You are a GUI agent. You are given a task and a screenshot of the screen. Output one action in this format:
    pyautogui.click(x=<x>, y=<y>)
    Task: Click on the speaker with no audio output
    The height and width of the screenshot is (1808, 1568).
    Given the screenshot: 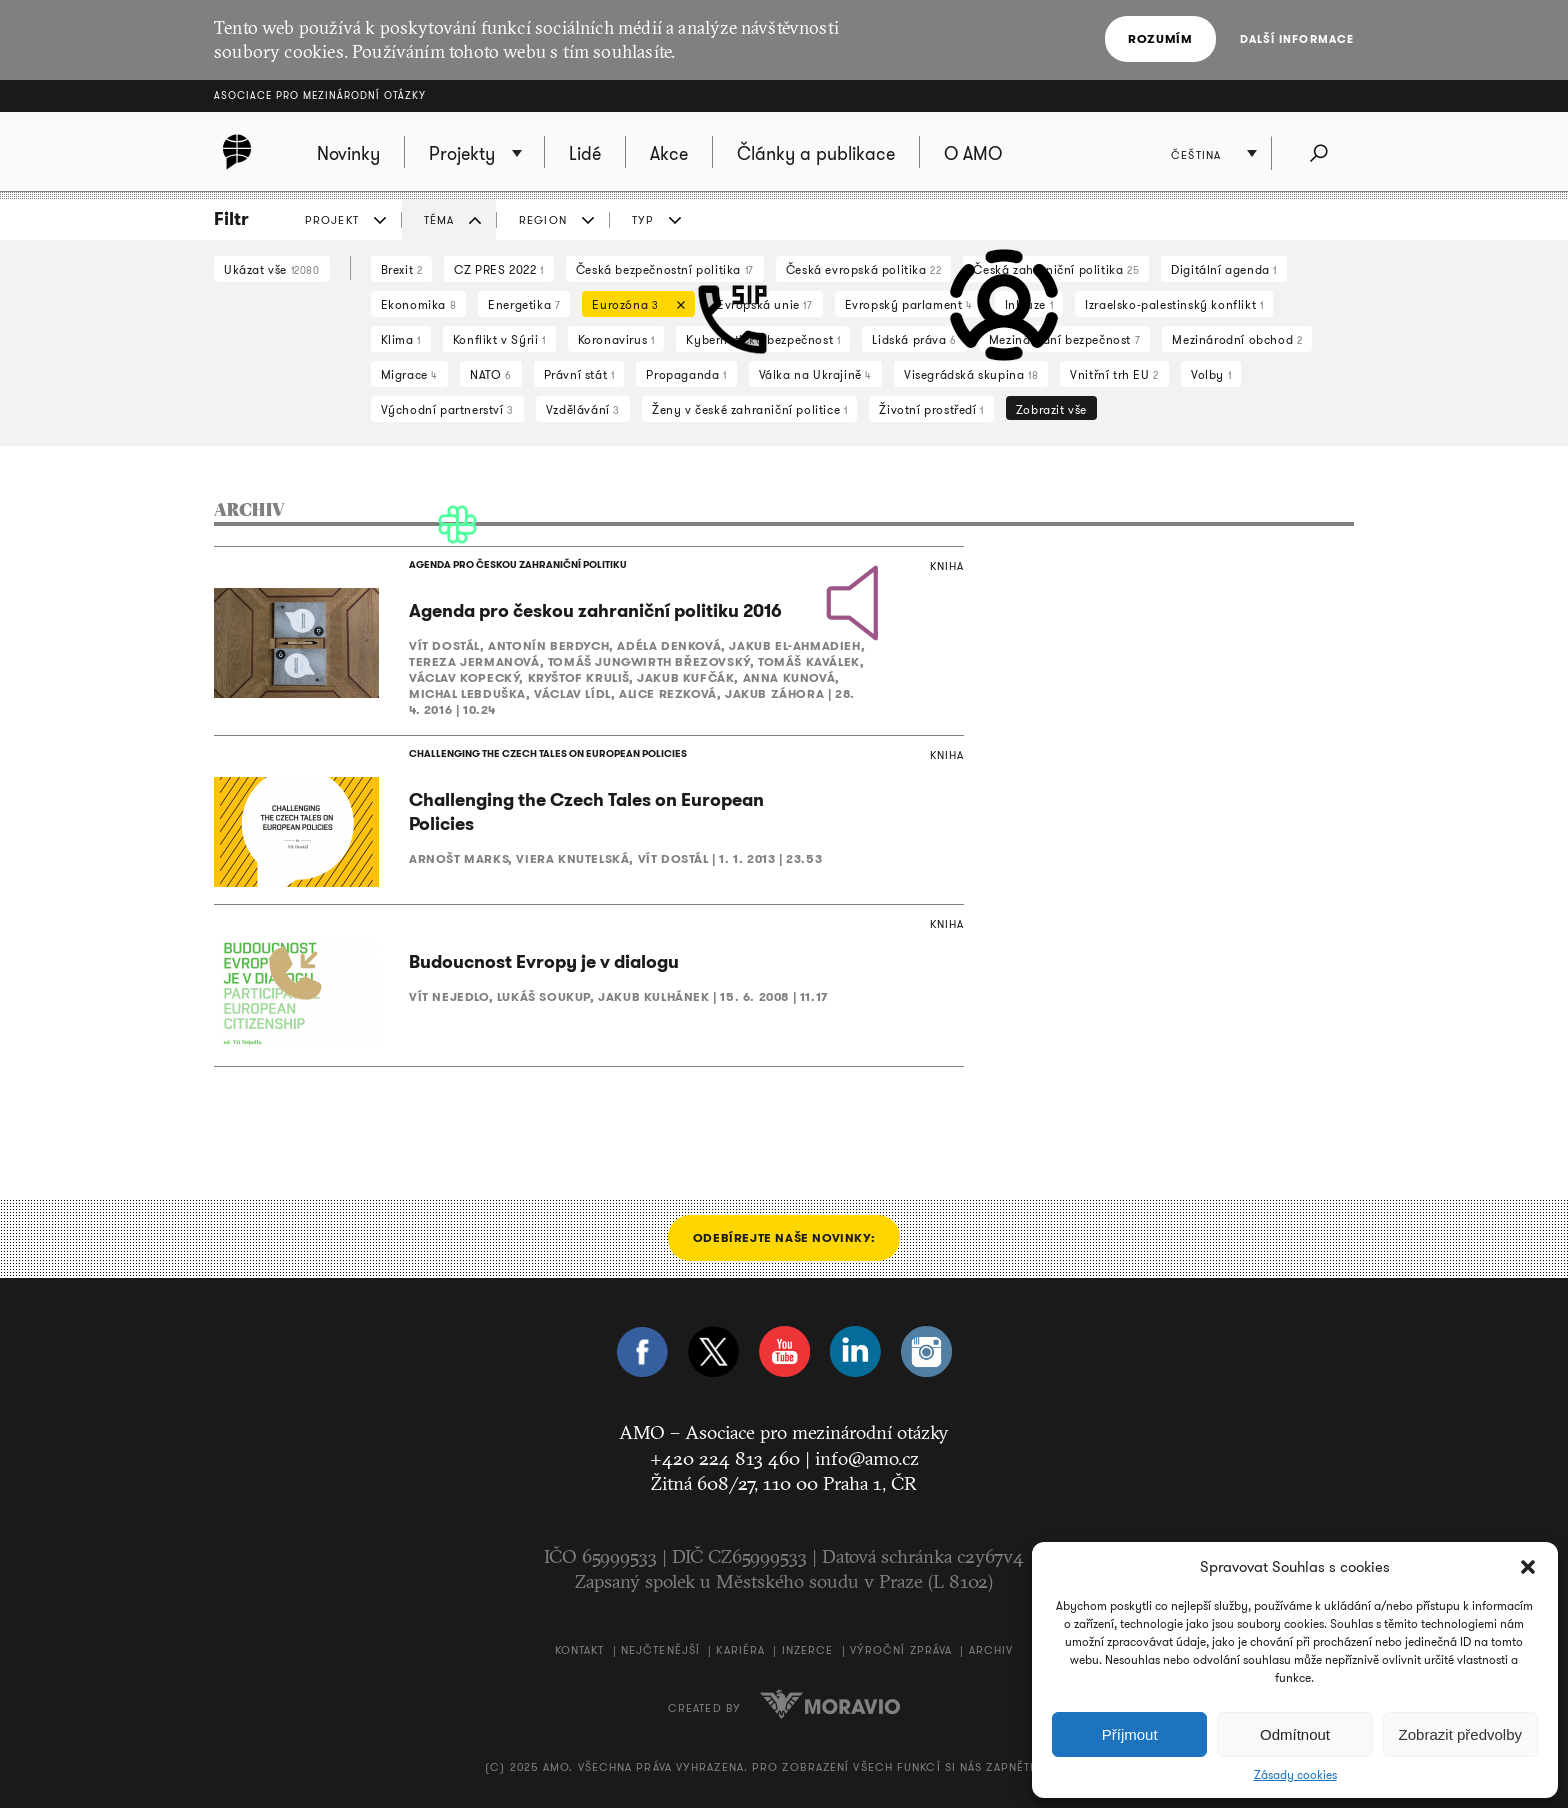 What is the action you would take?
    pyautogui.click(x=864, y=603)
    